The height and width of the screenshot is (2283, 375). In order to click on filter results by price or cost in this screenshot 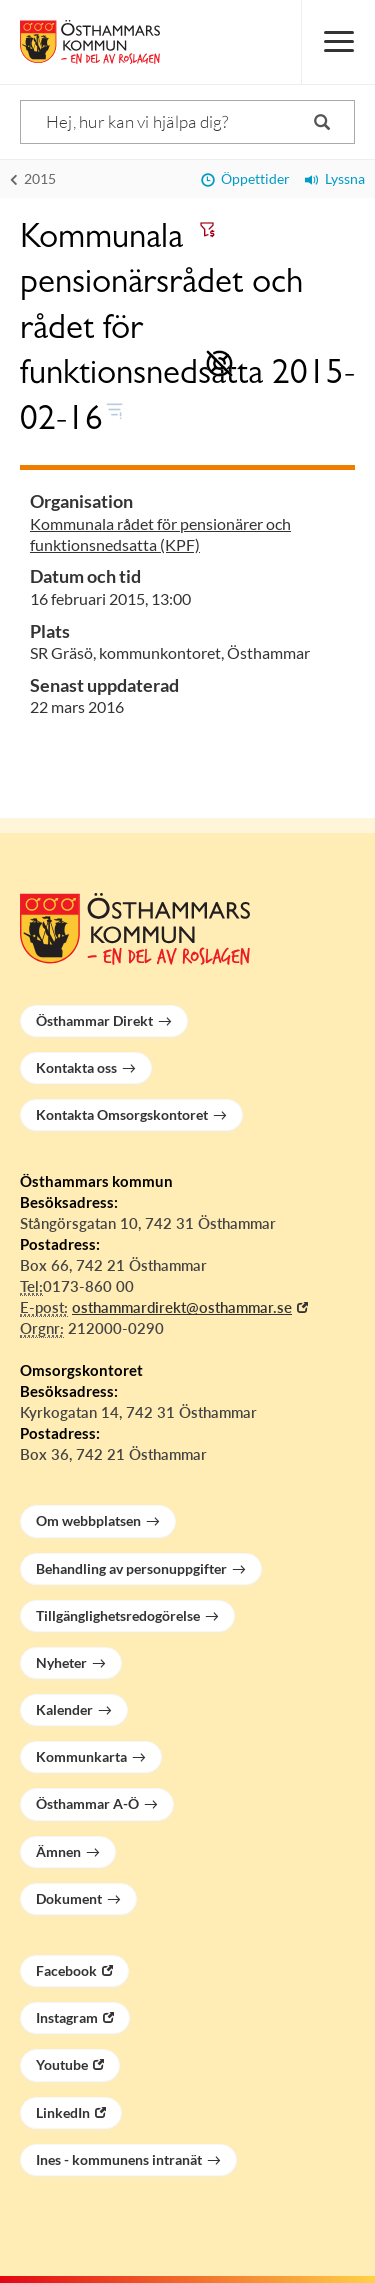, I will do `click(207, 229)`.